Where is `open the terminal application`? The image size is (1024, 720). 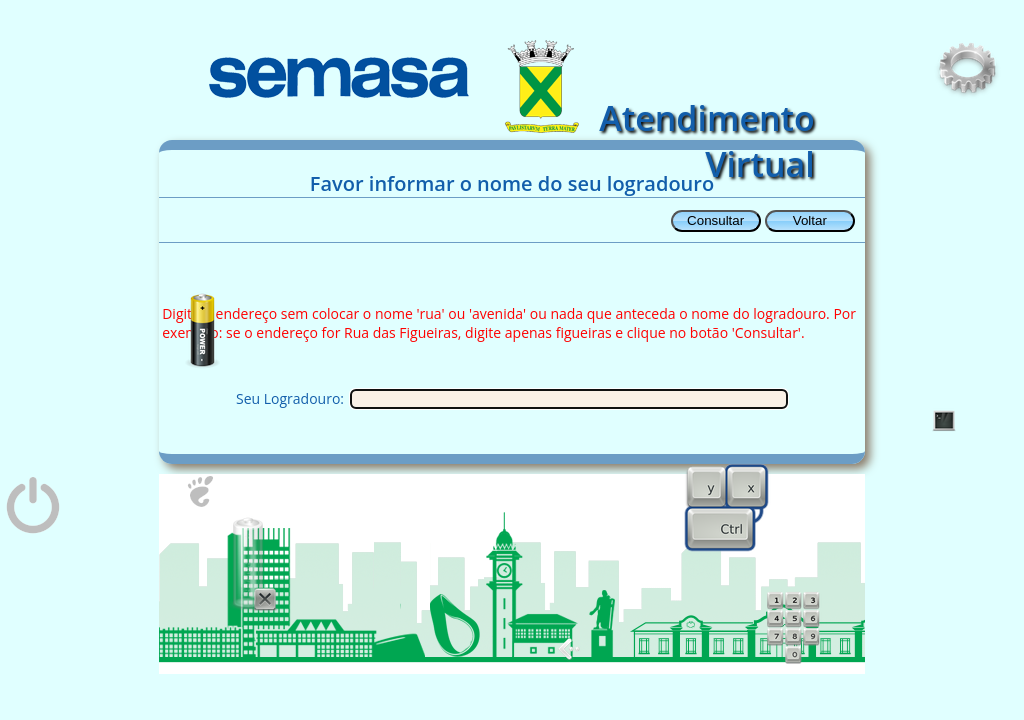 open the terminal application is located at coordinates (944, 420).